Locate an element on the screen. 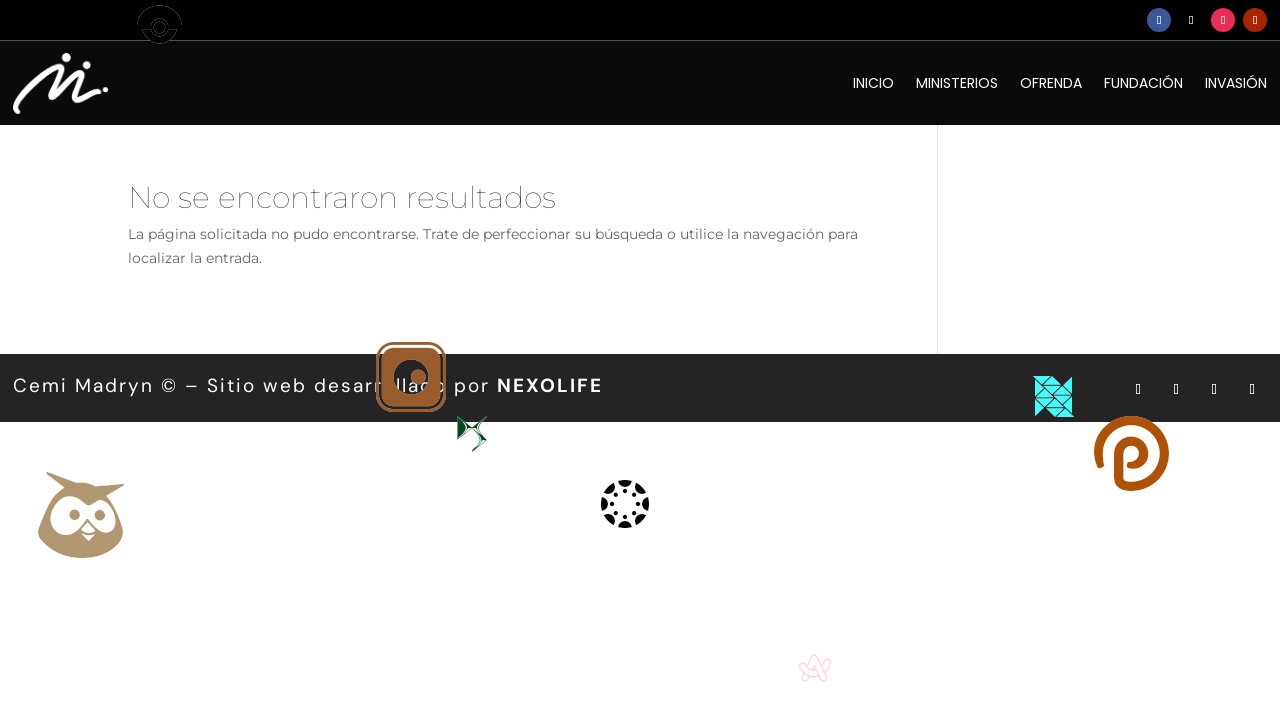 The image size is (1280, 720). drone CI/CD platform logo is located at coordinates (159, 24).